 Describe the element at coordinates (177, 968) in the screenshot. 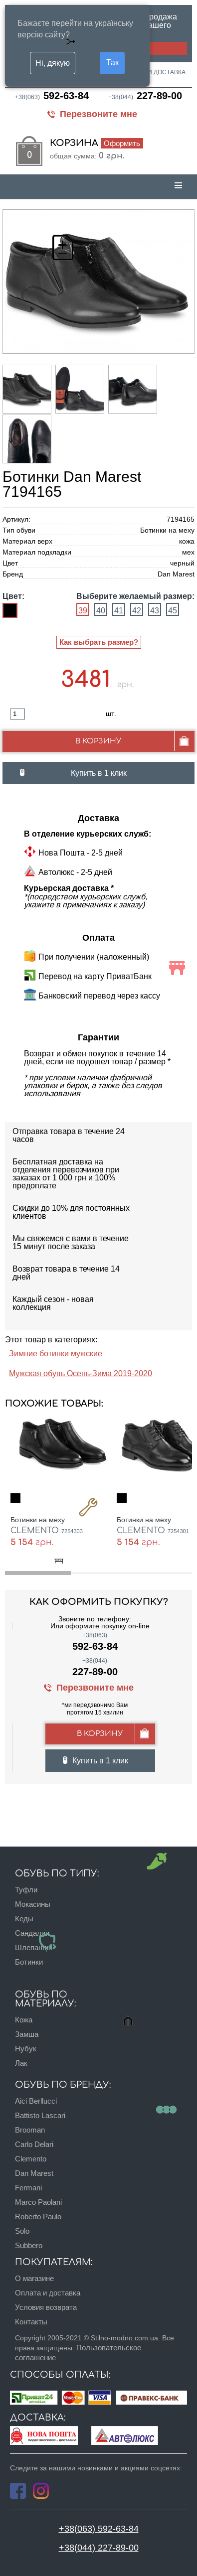

I see `view bridge or overpass locations` at that location.